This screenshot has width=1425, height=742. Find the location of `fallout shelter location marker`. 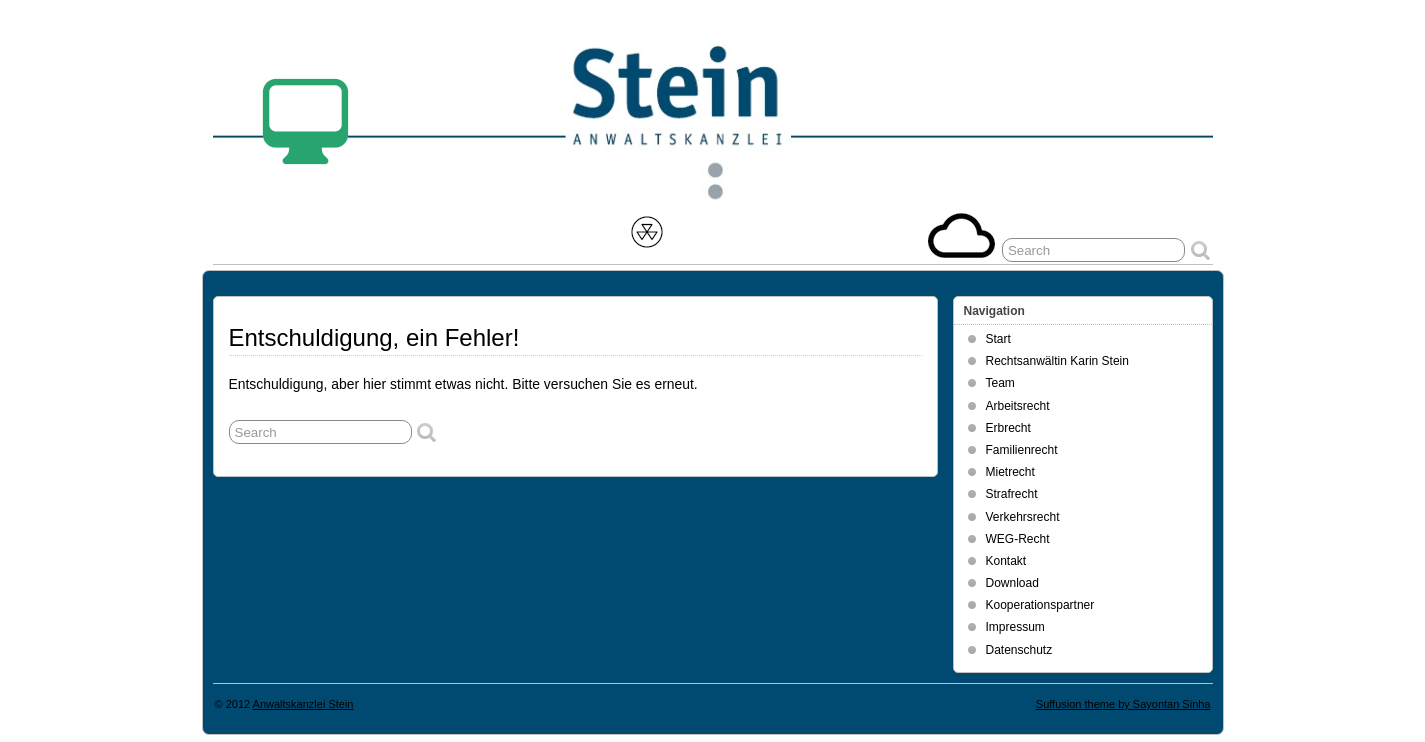

fallout shelter location marker is located at coordinates (647, 232).